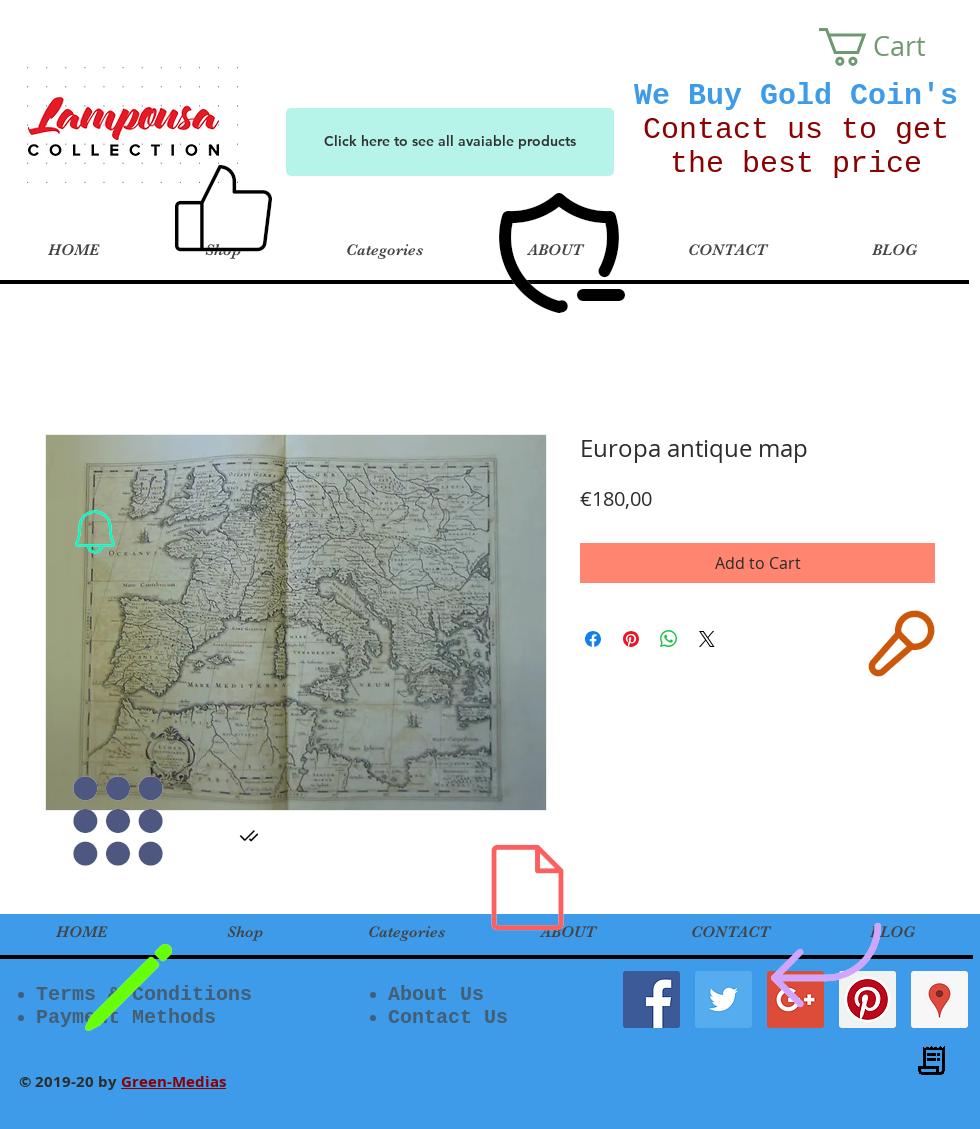  I want to click on remove a security protection or permission, so click(559, 253).